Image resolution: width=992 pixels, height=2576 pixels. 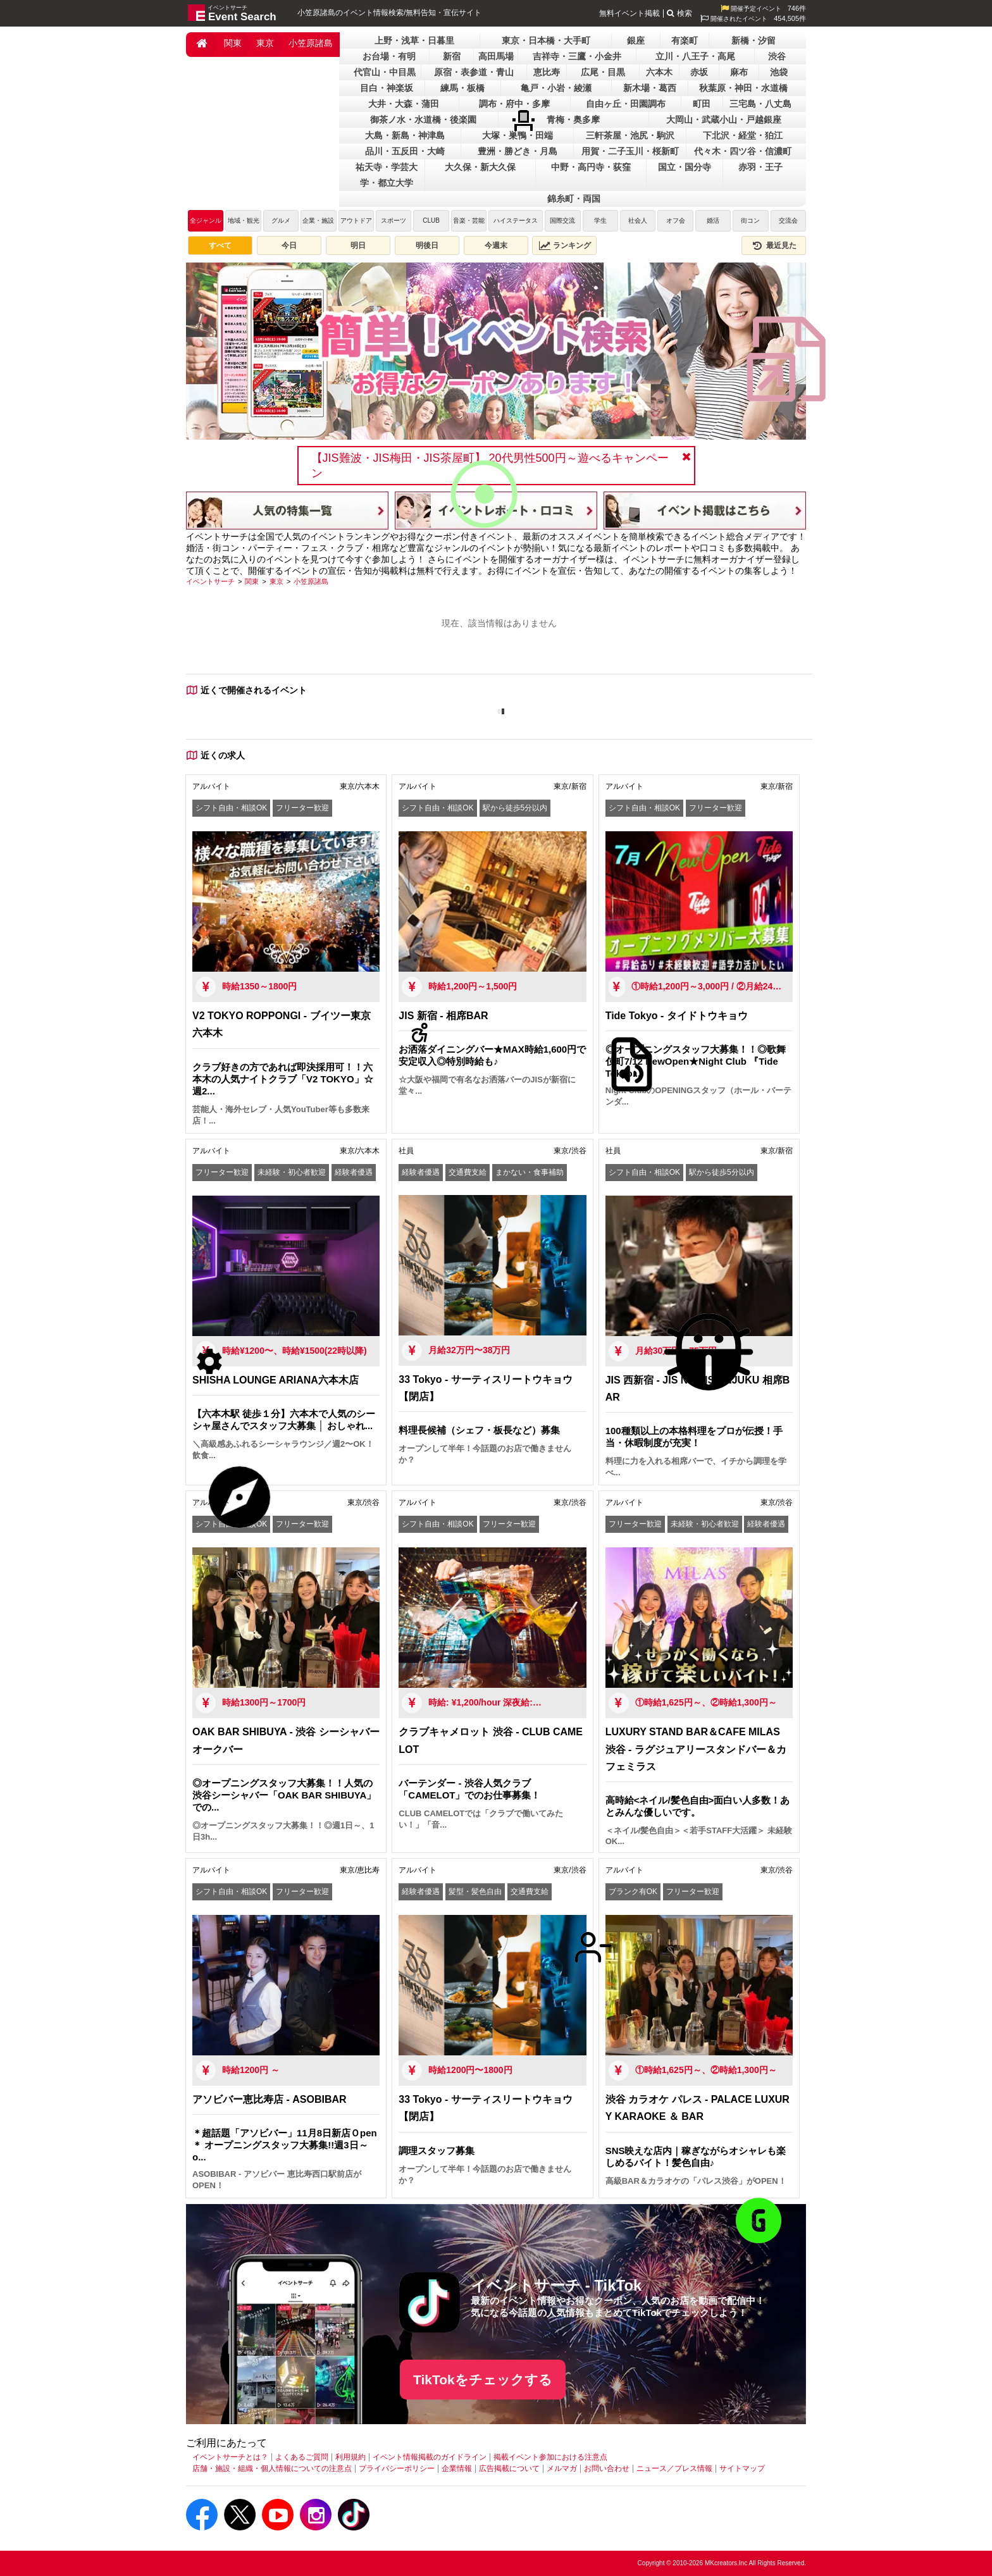 What do you see at coordinates (789, 359) in the screenshot?
I see `create a symbolic link to this file` at bounding box center [789, 359].